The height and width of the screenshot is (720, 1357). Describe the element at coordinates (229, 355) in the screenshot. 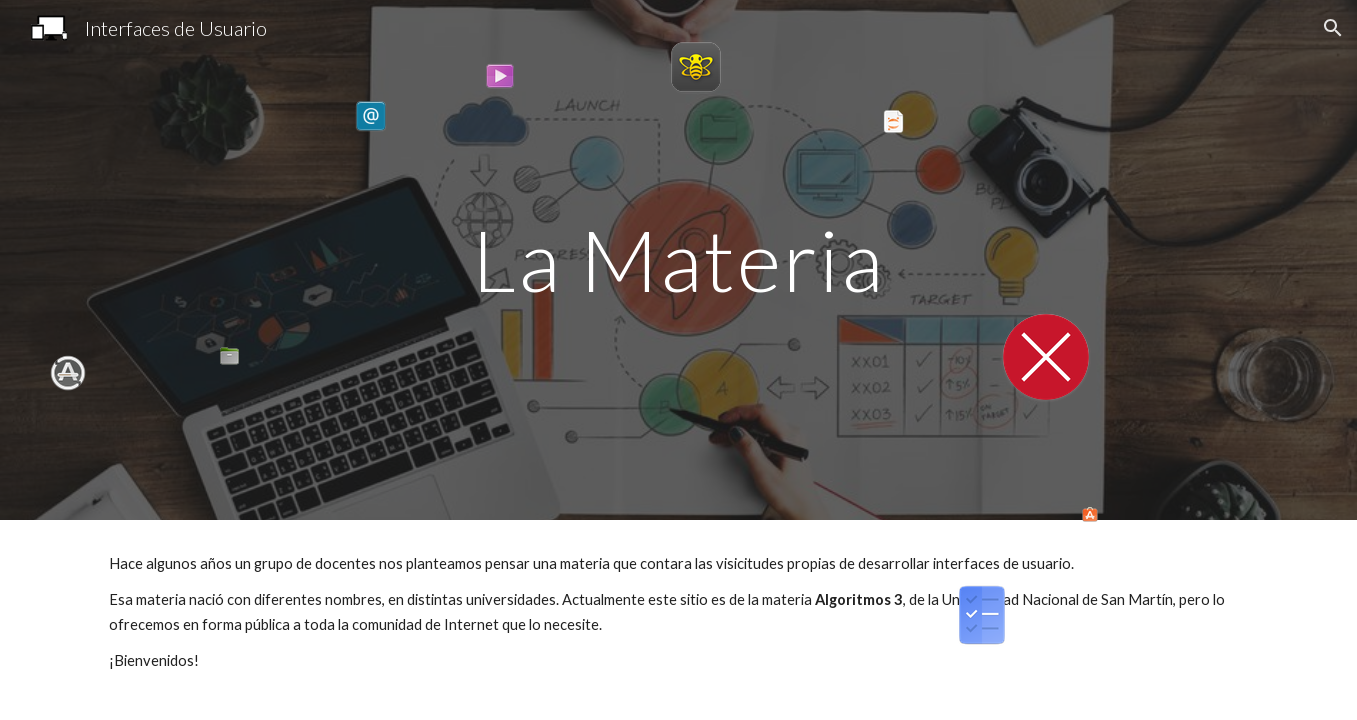

I see `open the file manager application` at that location.